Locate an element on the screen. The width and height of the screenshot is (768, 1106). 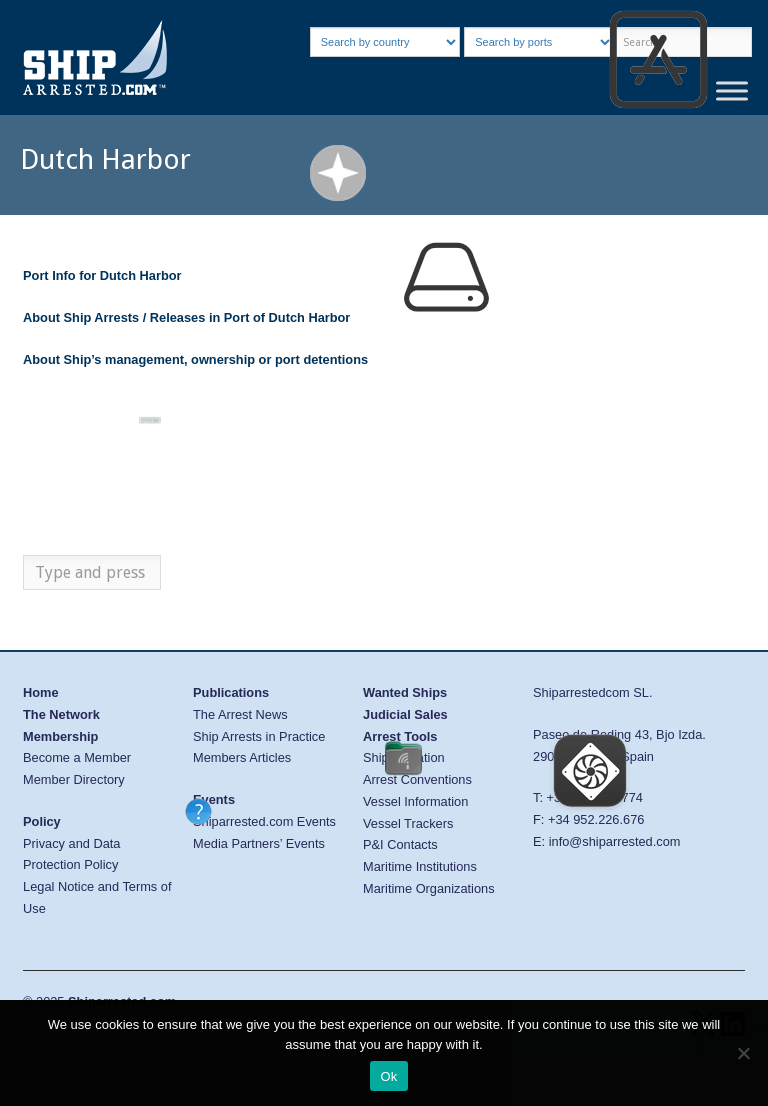
eject or safely remove external drive is located at coordinates (446, 274).